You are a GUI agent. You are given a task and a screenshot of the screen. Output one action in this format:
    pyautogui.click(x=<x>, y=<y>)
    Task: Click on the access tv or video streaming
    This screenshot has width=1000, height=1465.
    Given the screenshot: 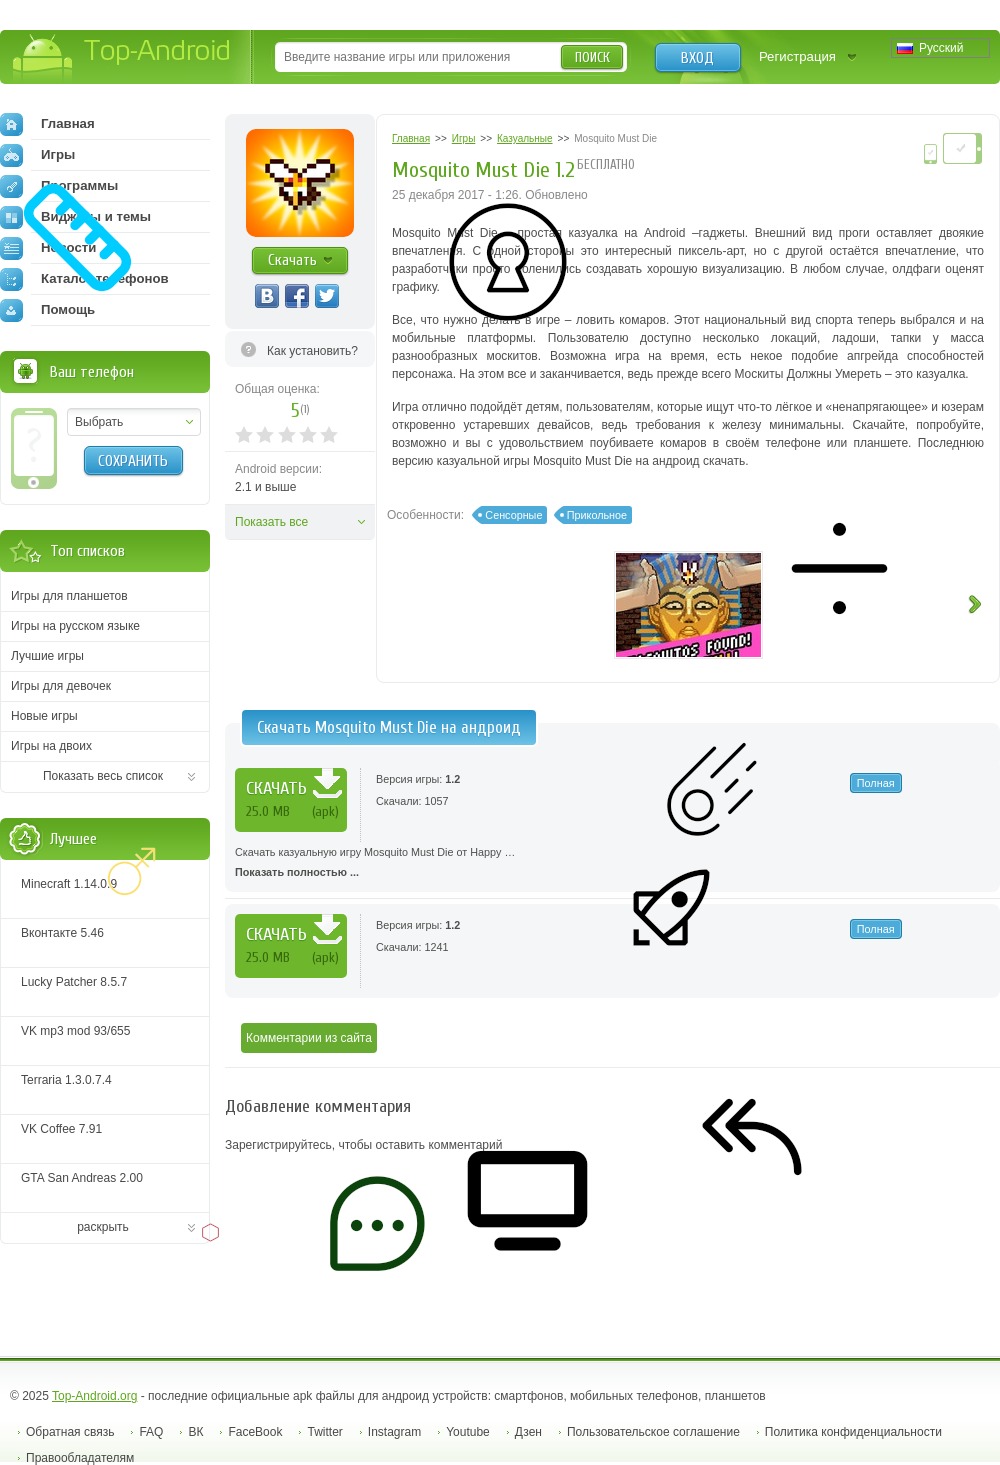 What is the action you would take?
    pyautogui.click(x=527, y=1197)
    